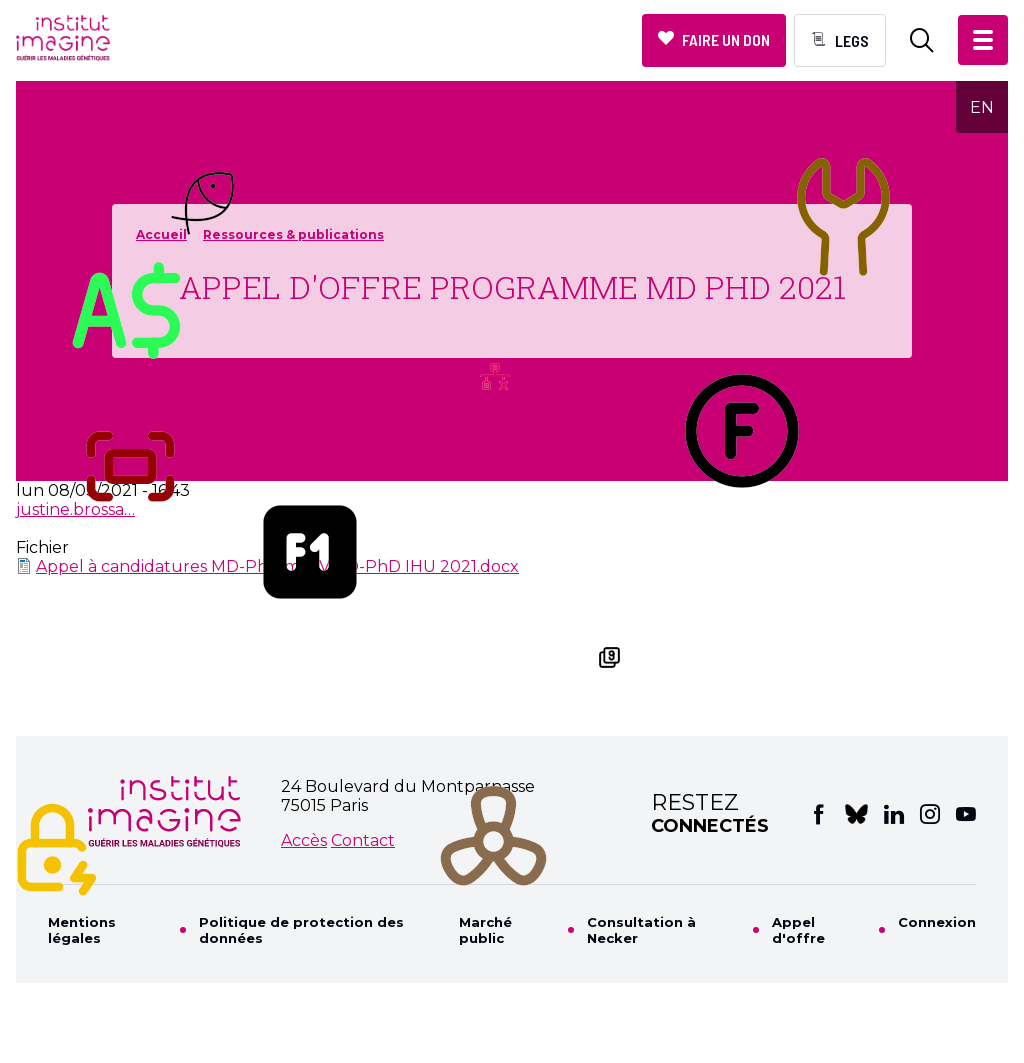 The width and height of the screenshot is (1024, 1063). Describe the element at coordinates (493, 836) in the screenshot. I see `fan or cooling system controls` at that location.